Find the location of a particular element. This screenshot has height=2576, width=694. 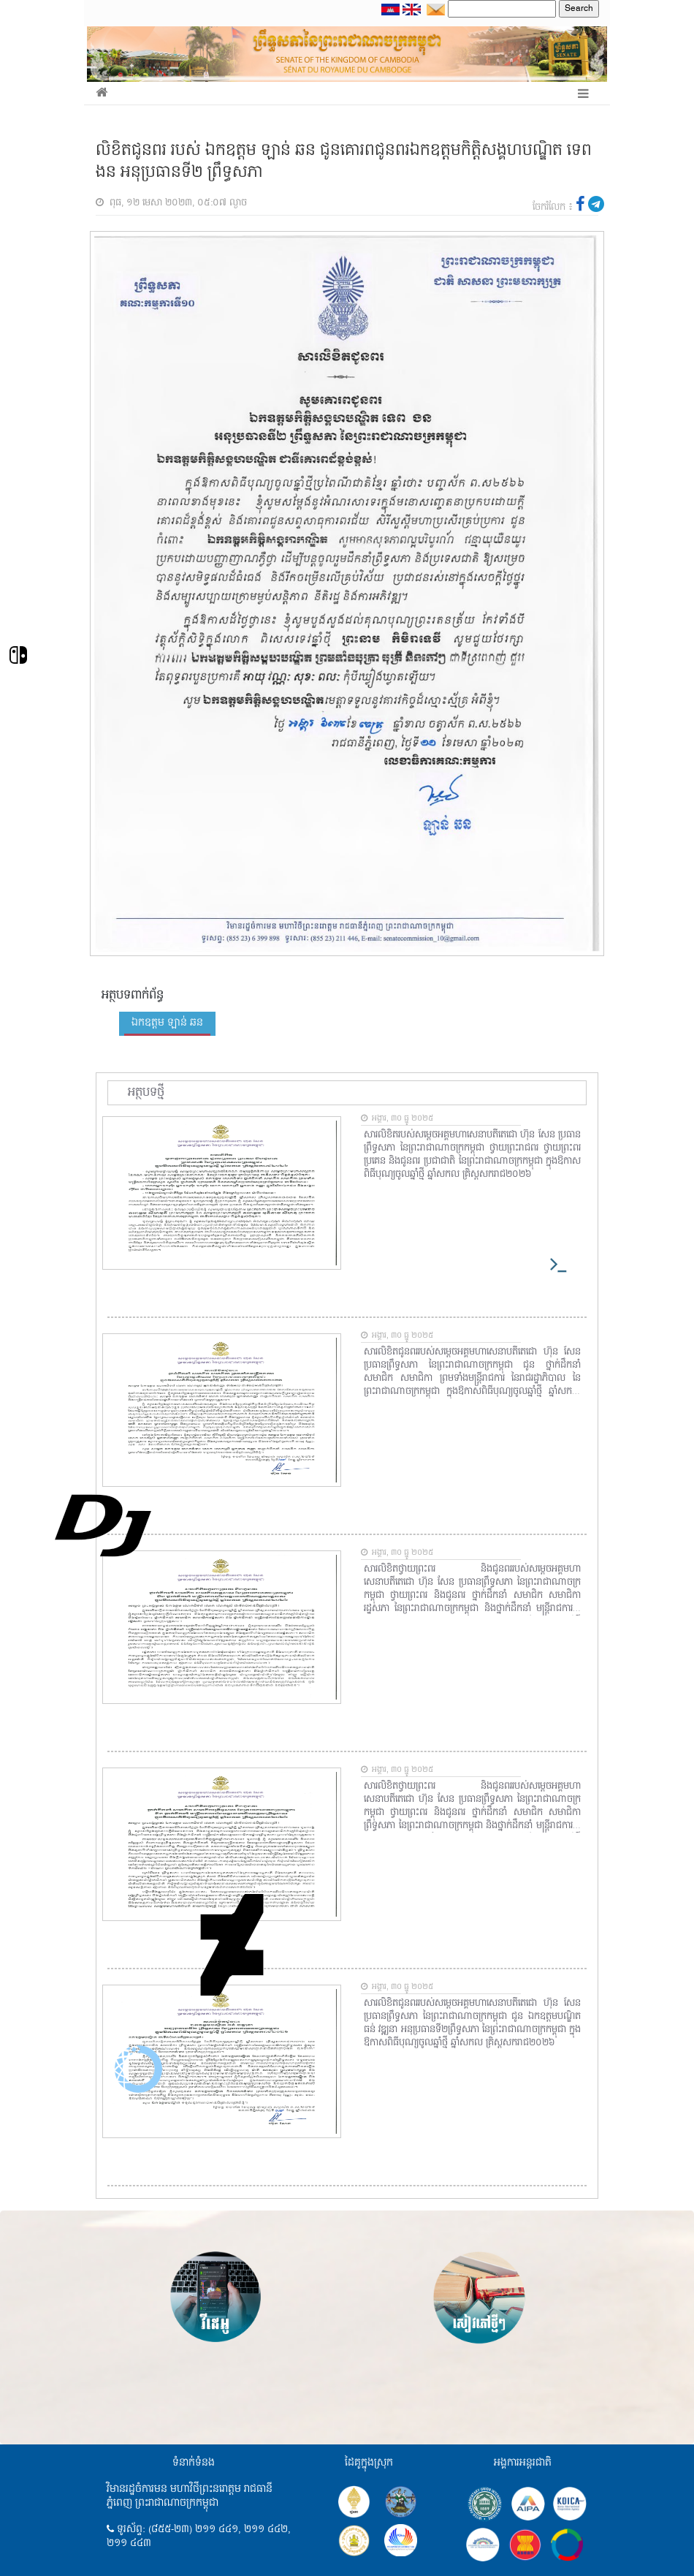

open DeviantArt app or website is located at coordinates (232, 1944).